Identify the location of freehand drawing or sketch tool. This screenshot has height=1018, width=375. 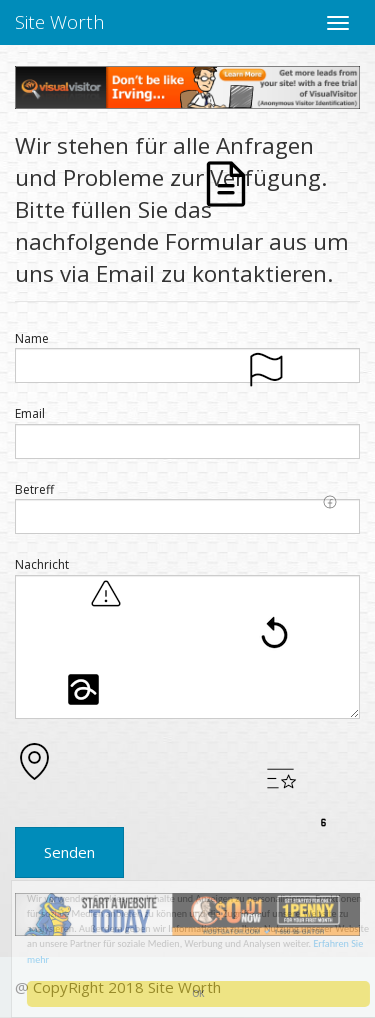
(83, 689).